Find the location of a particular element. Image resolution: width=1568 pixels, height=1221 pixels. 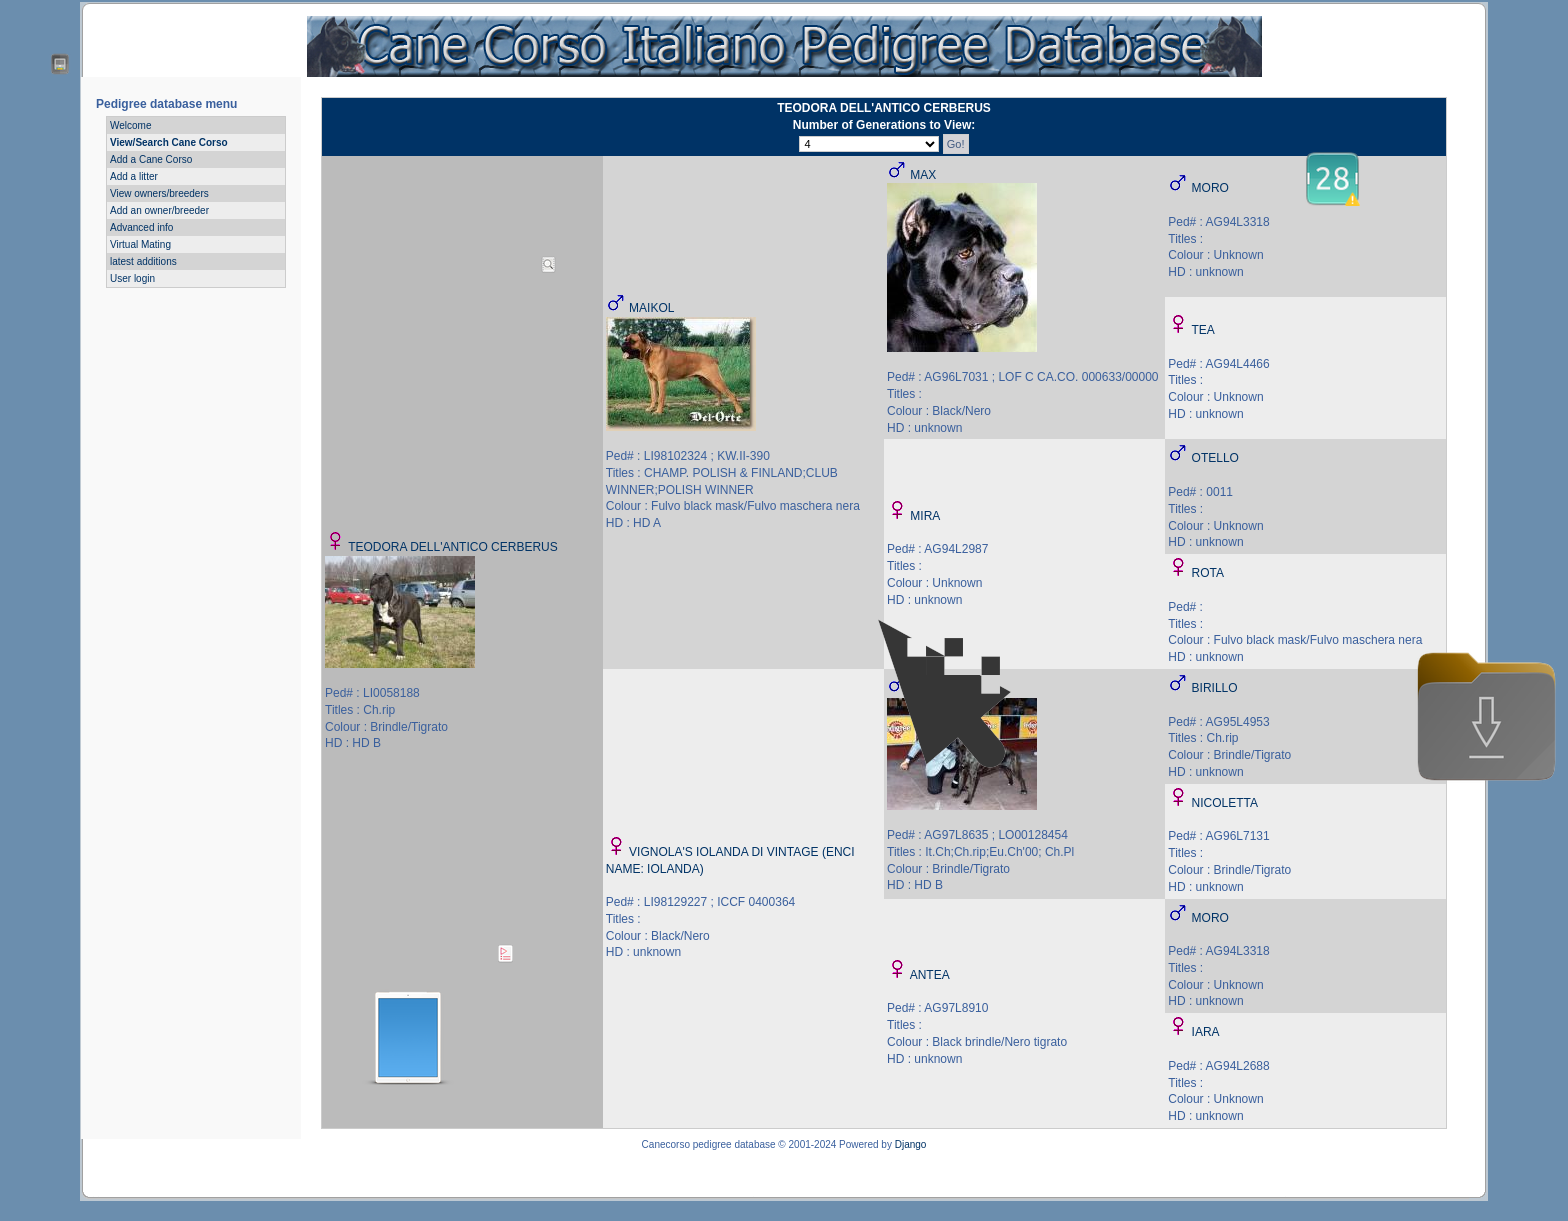

indicates an upcoming appointment or event is located at coordinates (1332, 178).